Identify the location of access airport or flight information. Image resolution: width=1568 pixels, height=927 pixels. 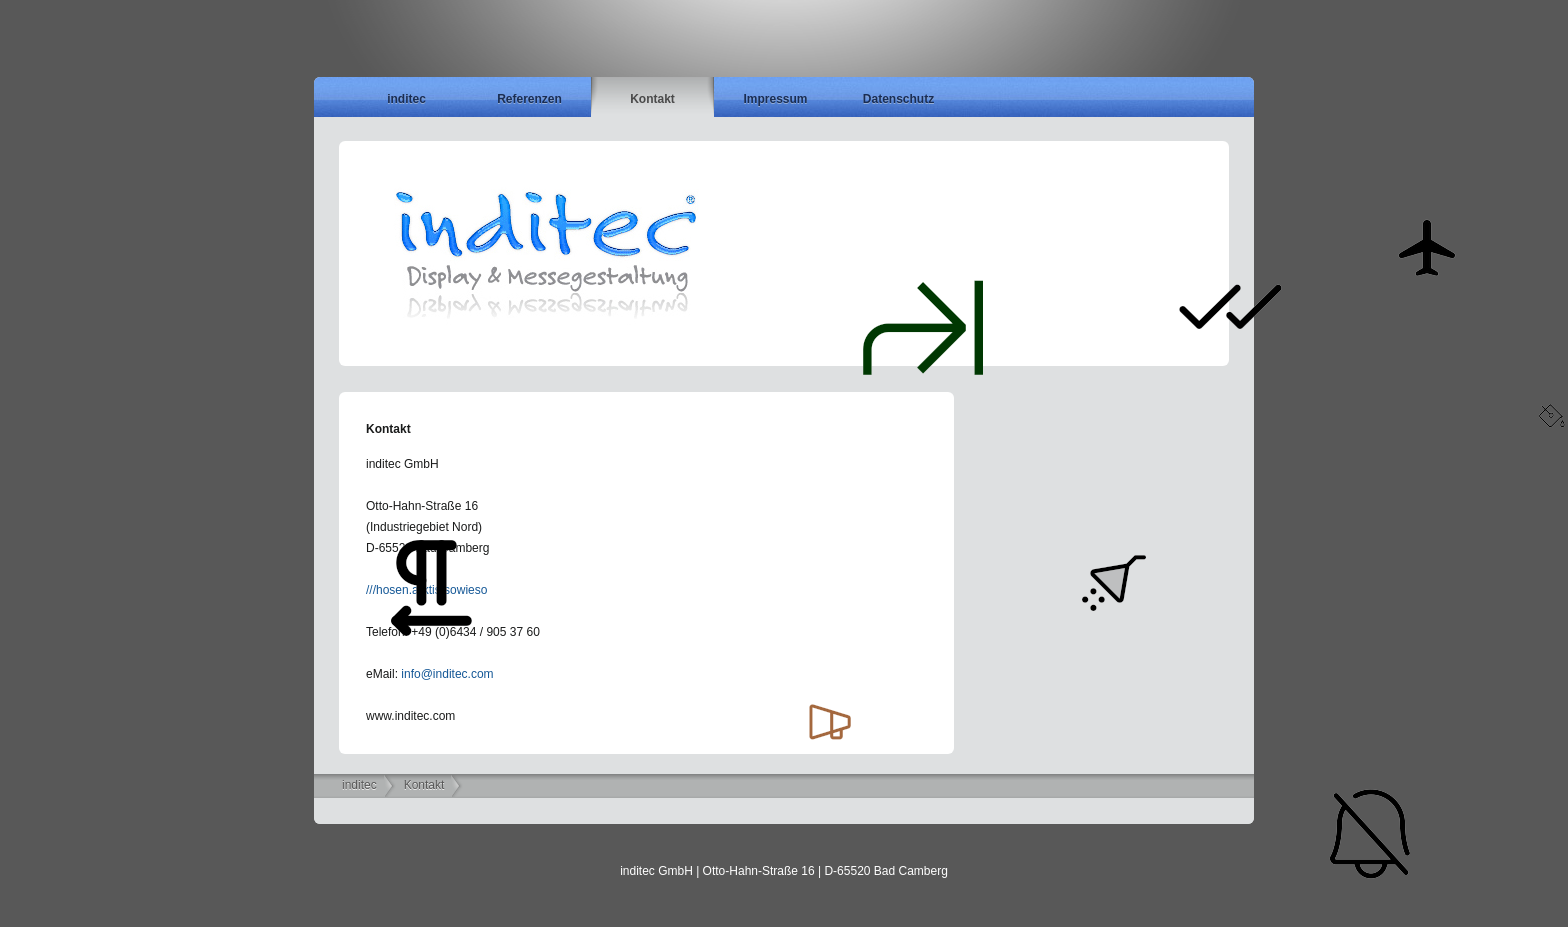
(1427, 248).